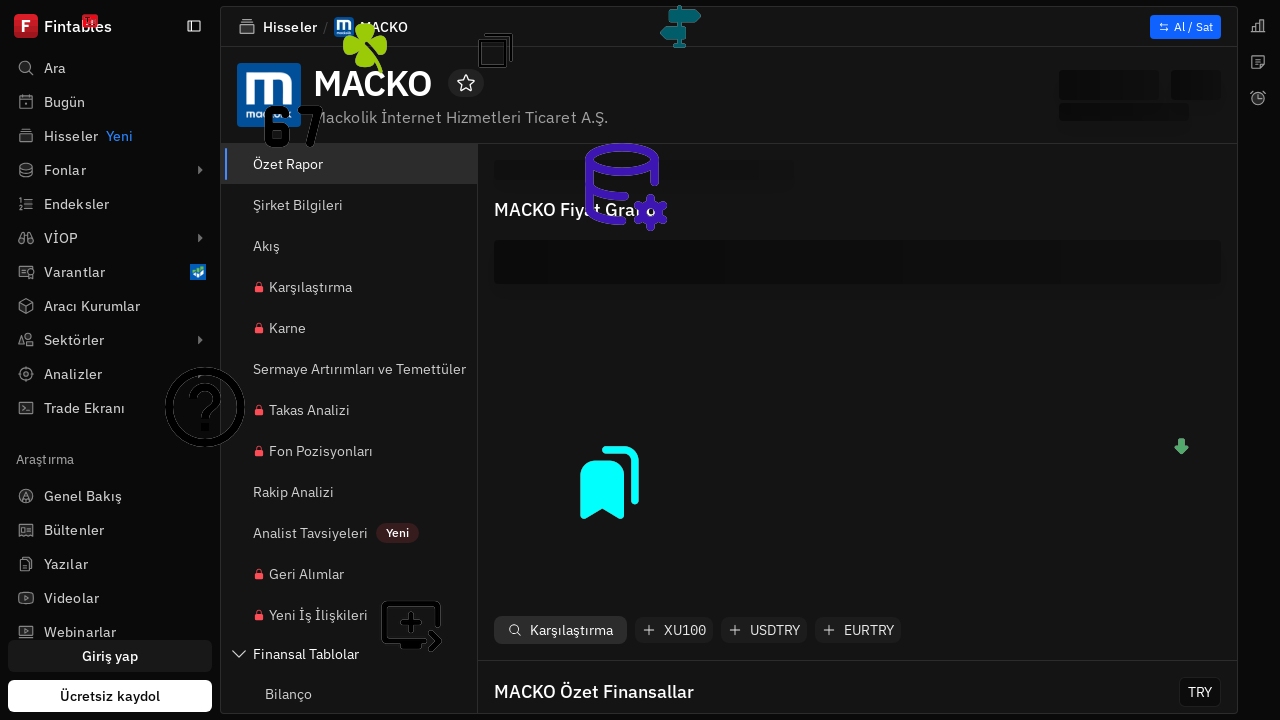 This screenshot has height=720, width=1280. I want to click on indicates a lucky or bonus reward, so click(365, 47).